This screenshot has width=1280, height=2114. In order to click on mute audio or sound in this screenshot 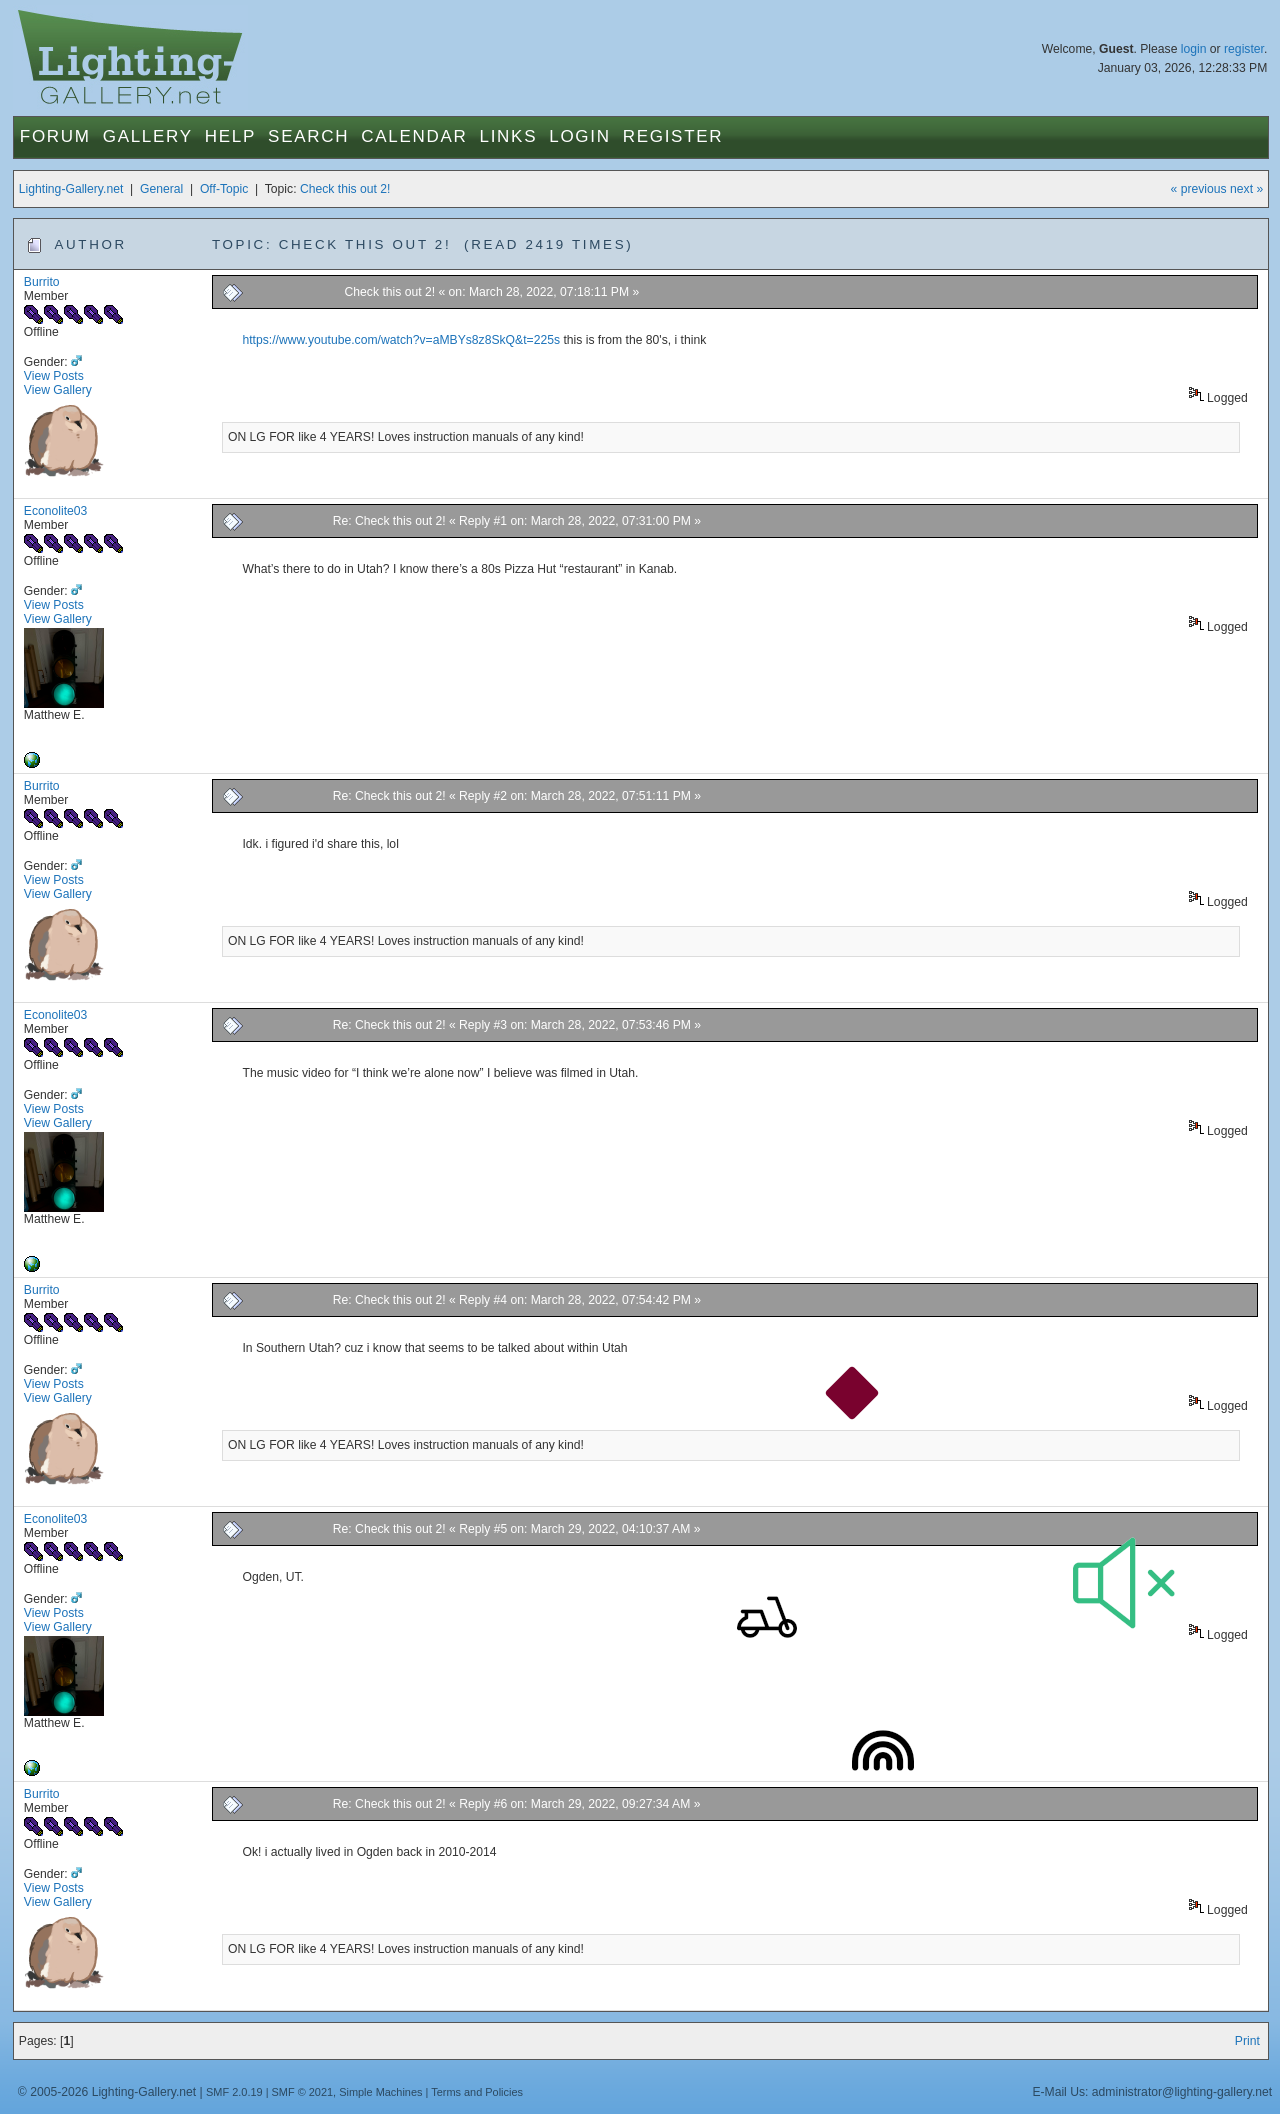, I will do `click(1122, 1583)`.